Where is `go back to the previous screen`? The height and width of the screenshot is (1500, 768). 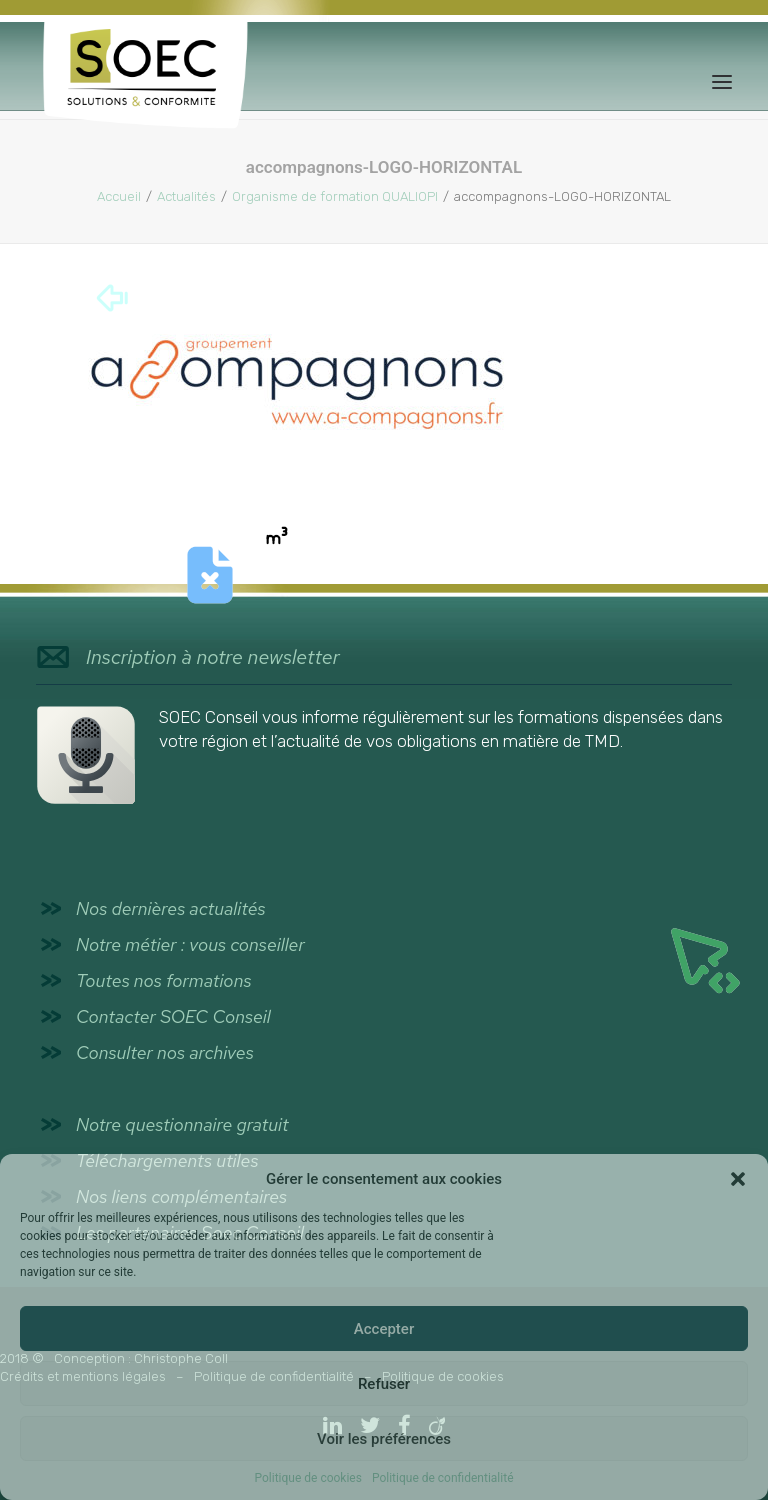 go back to the previous screen is located at coordinates (112, 298).